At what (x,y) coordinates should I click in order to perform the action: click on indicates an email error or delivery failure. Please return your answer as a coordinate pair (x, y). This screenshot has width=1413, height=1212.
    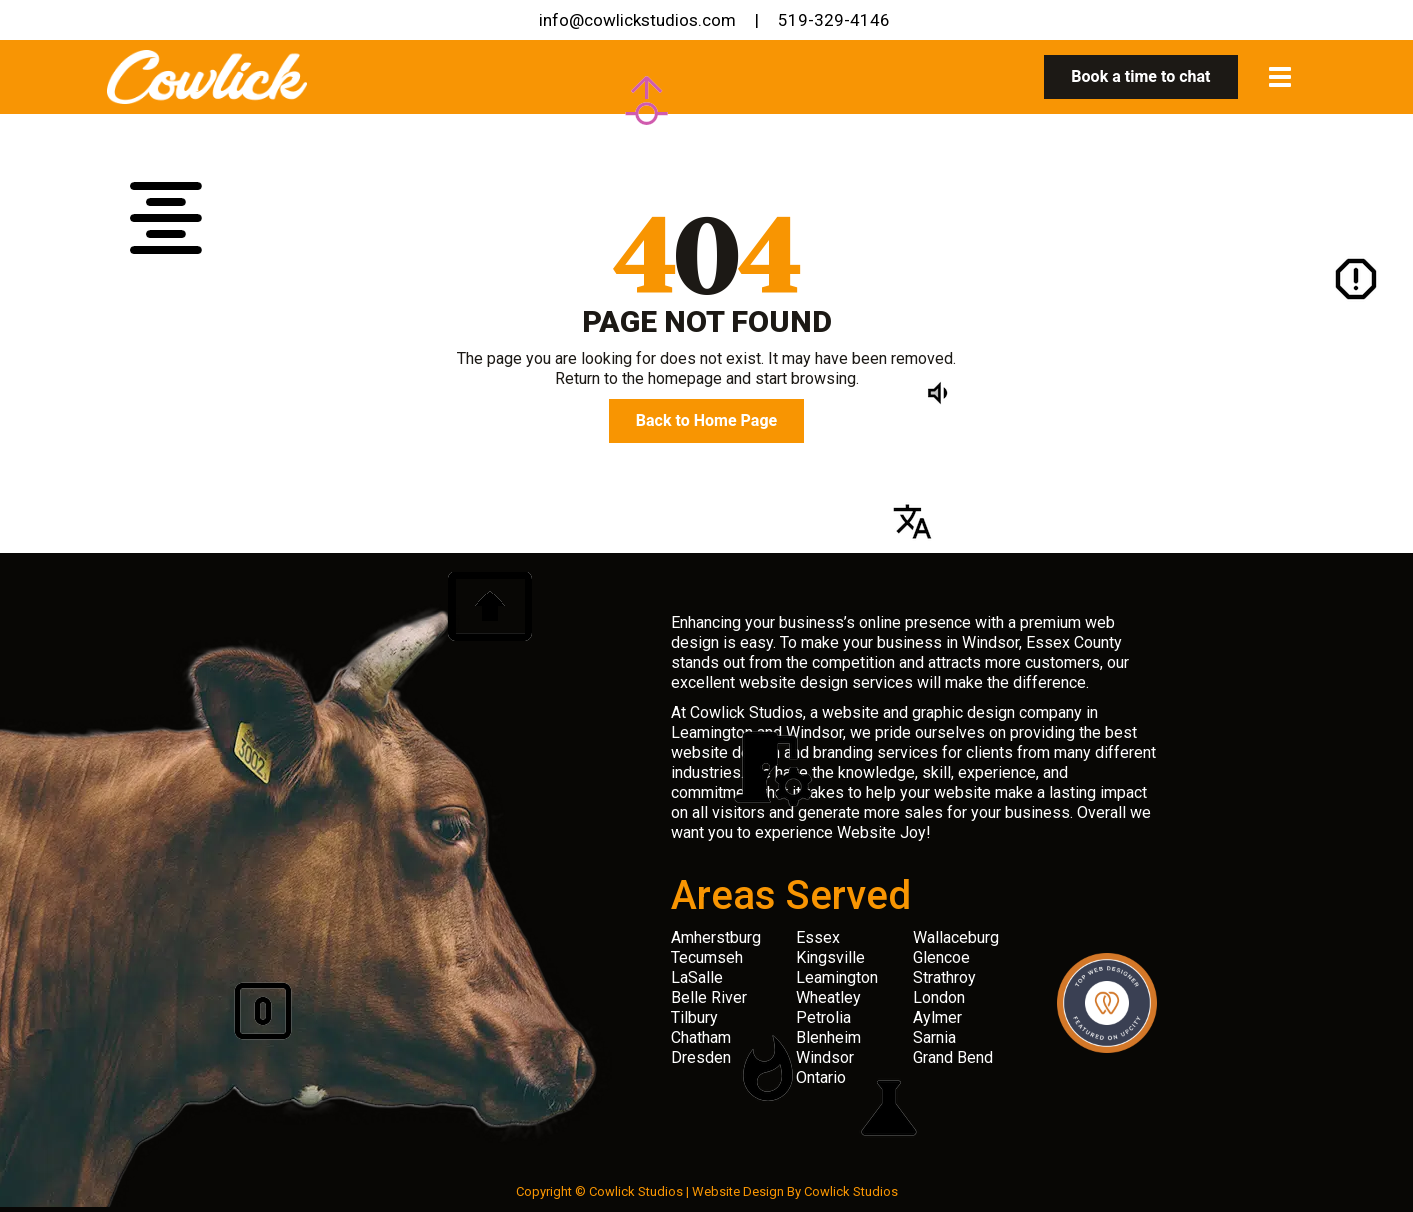
    Looking at the image, I should click on (1356, 279).